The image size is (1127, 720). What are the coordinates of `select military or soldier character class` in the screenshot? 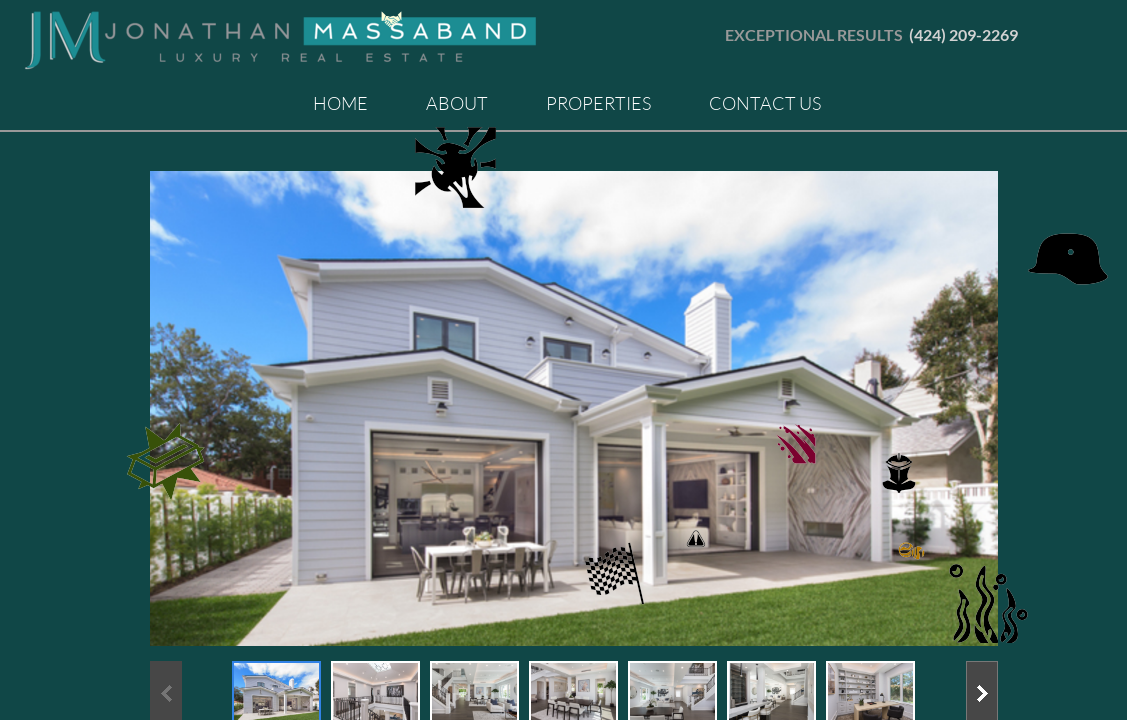 It's located at (1068, 259).